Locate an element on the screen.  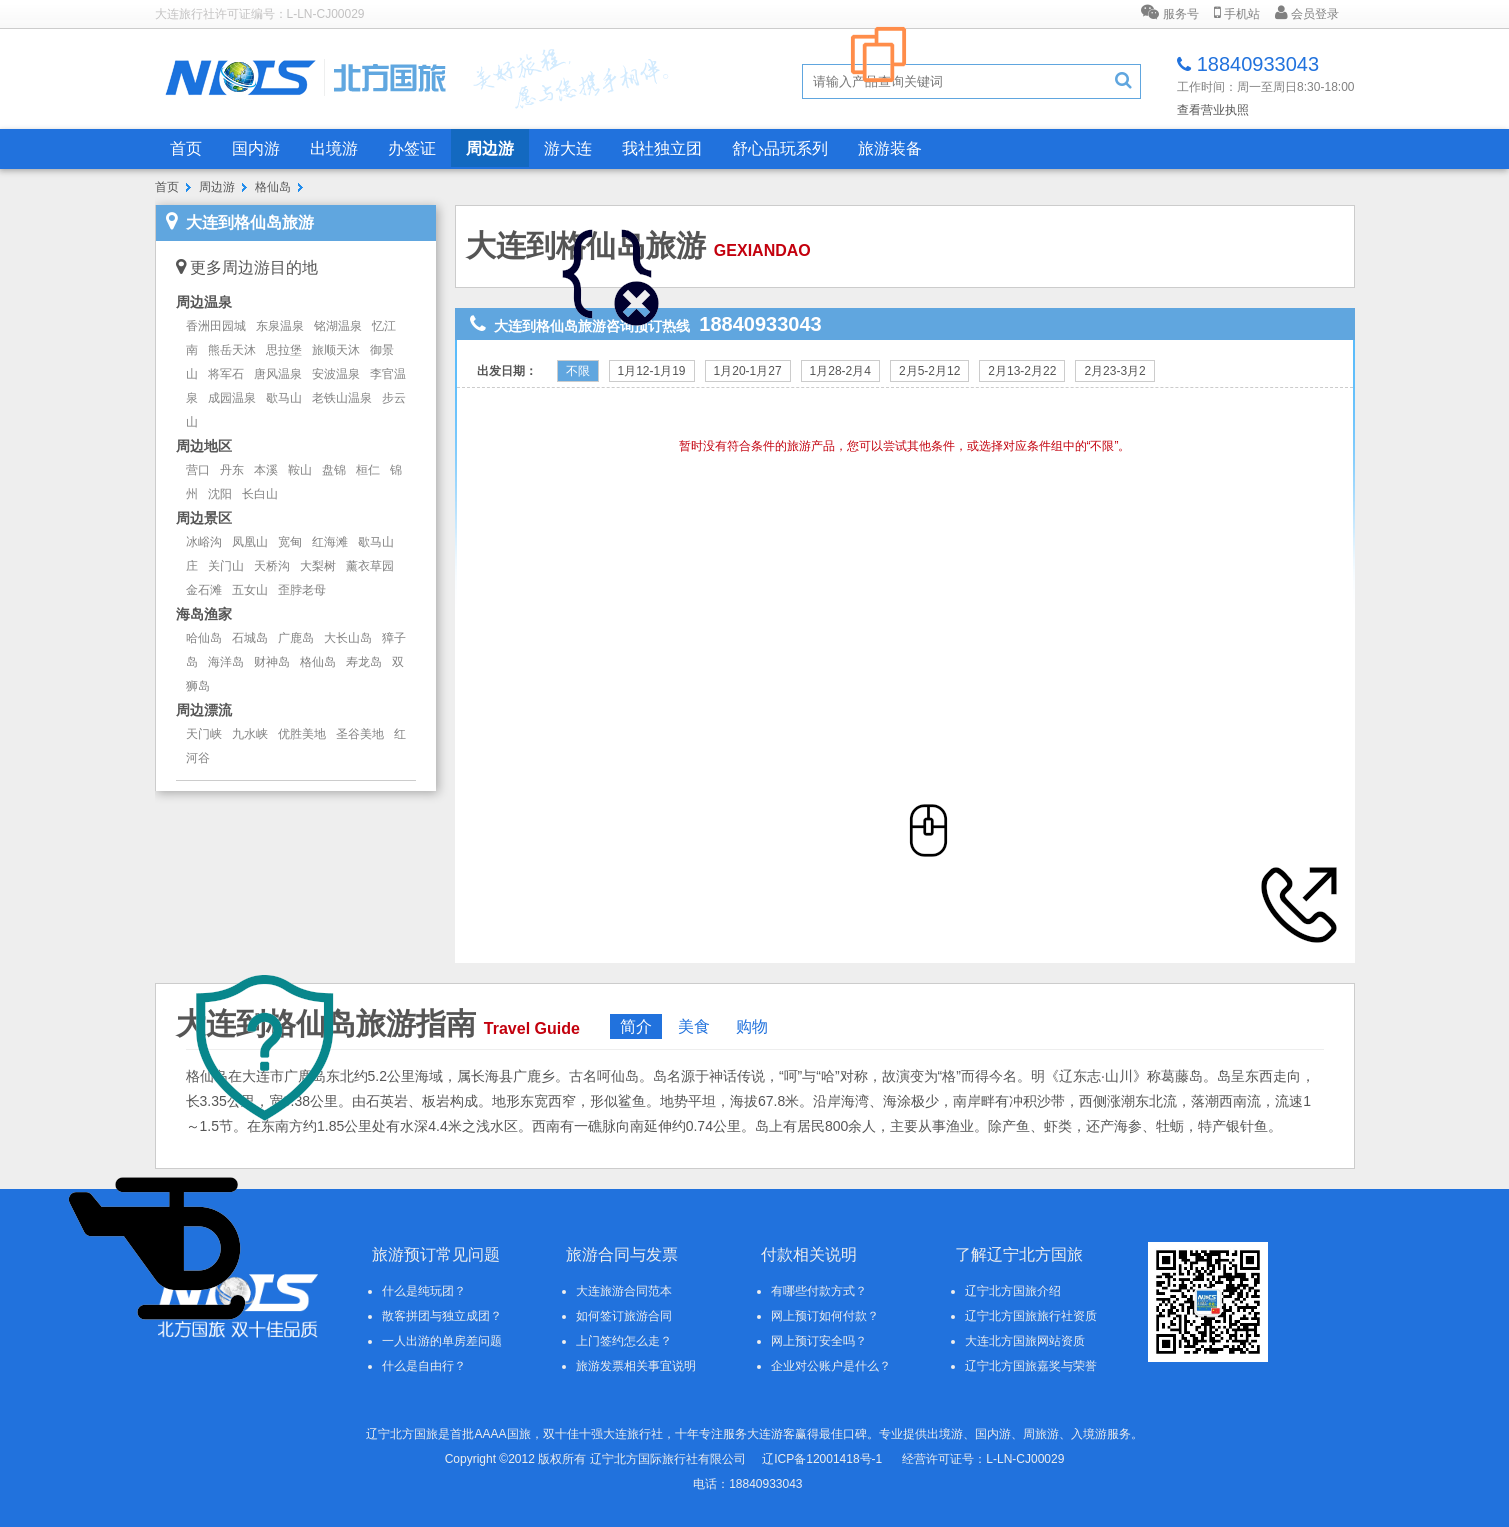
view a collection of items is located at coordinates (878, 54).